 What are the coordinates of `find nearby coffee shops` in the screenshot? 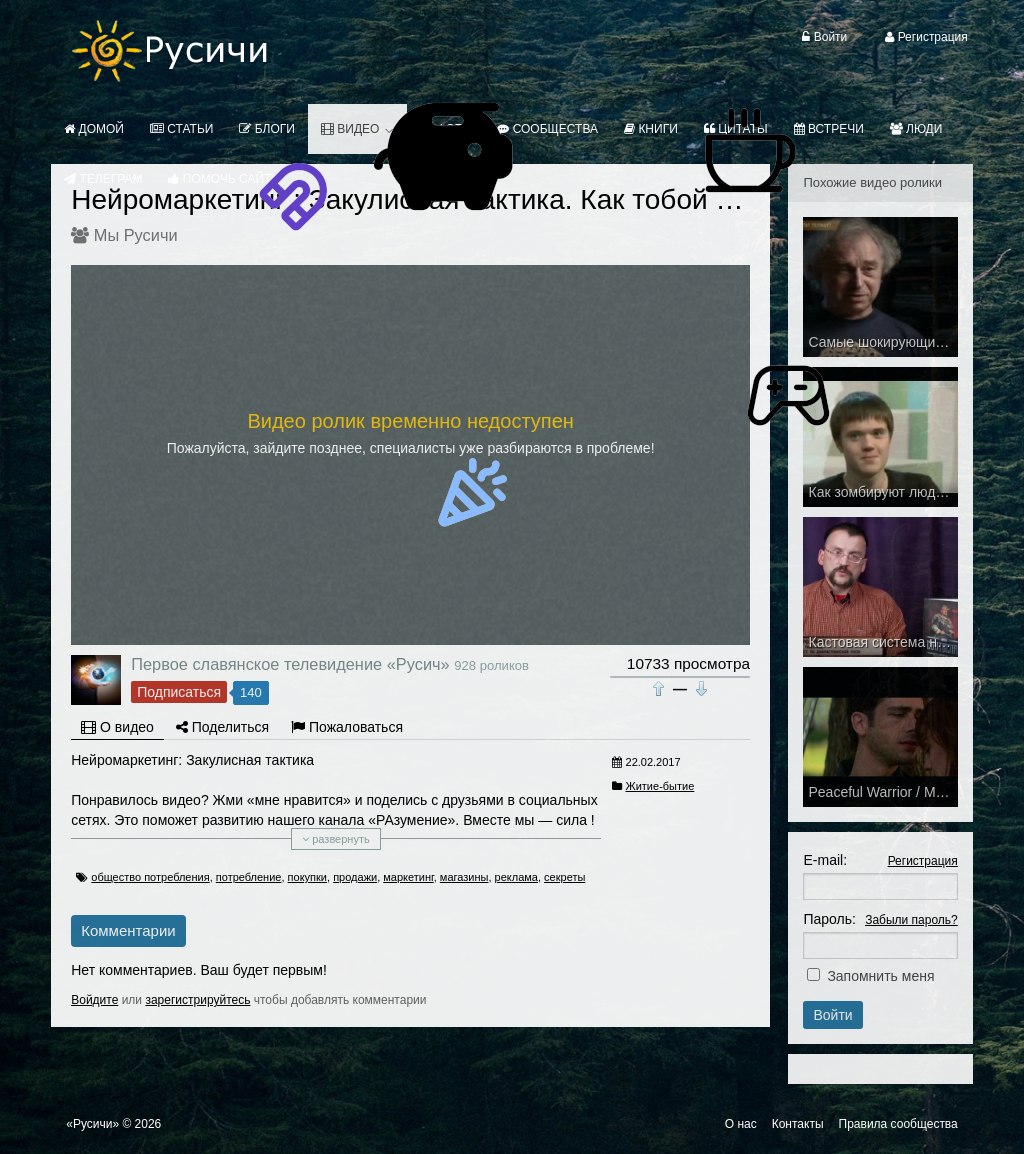 It's located at (747, 153).